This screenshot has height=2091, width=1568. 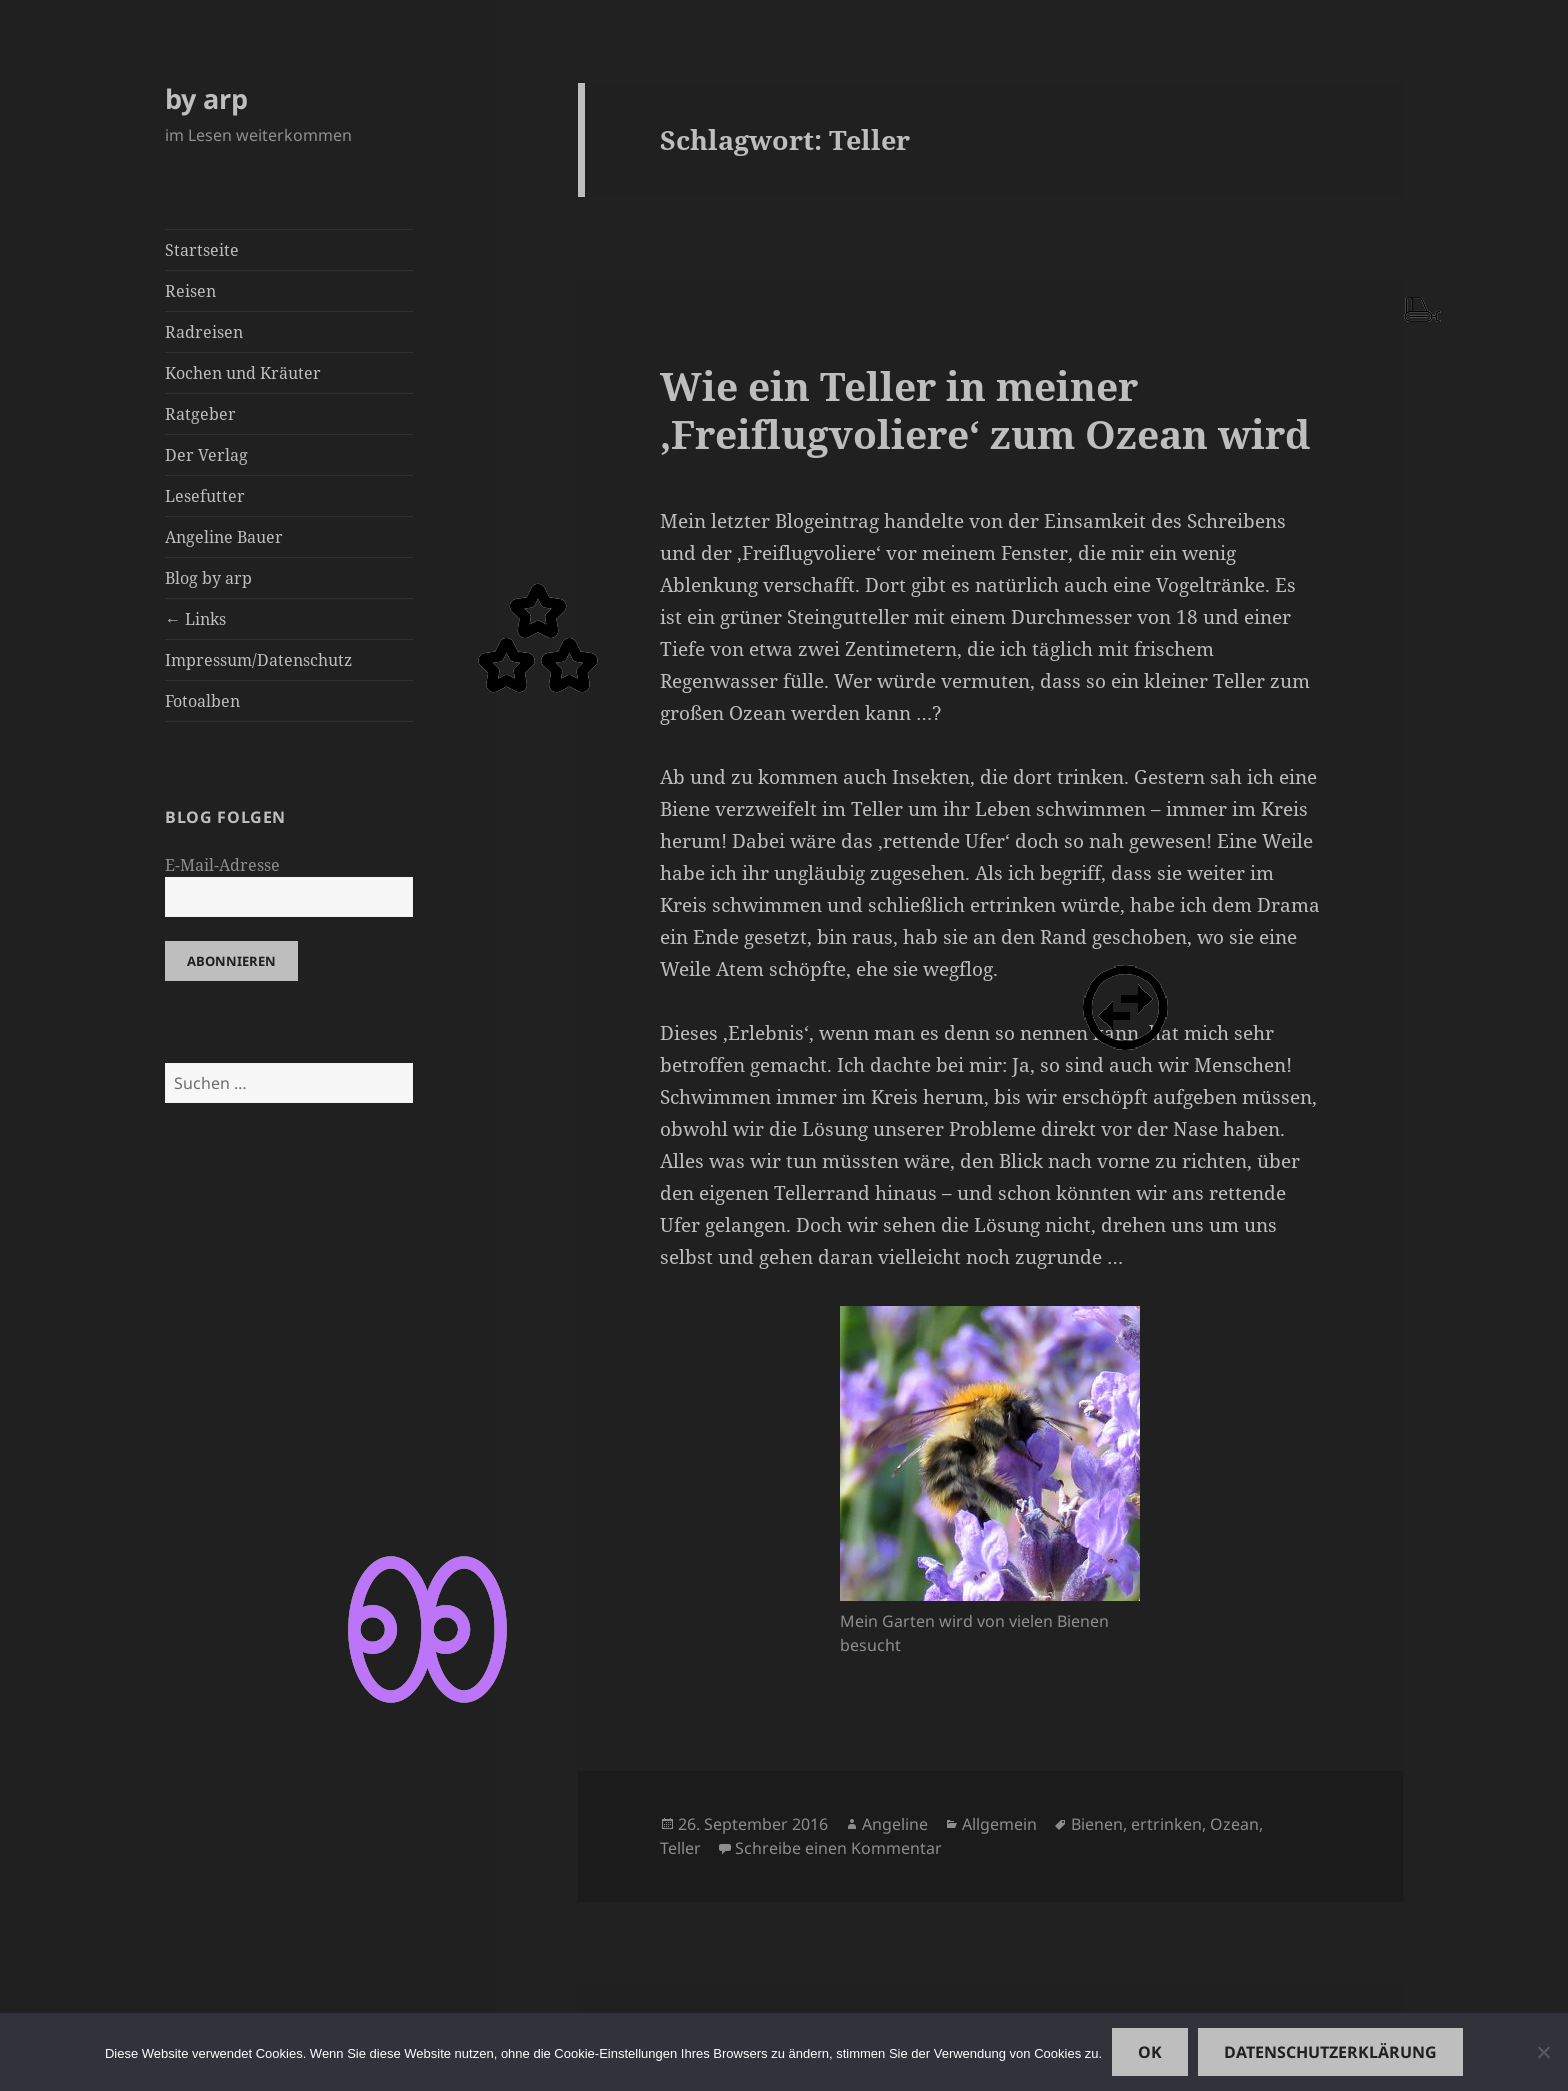 I want to click on view ratings or reviews, so click(x=538, y=638).